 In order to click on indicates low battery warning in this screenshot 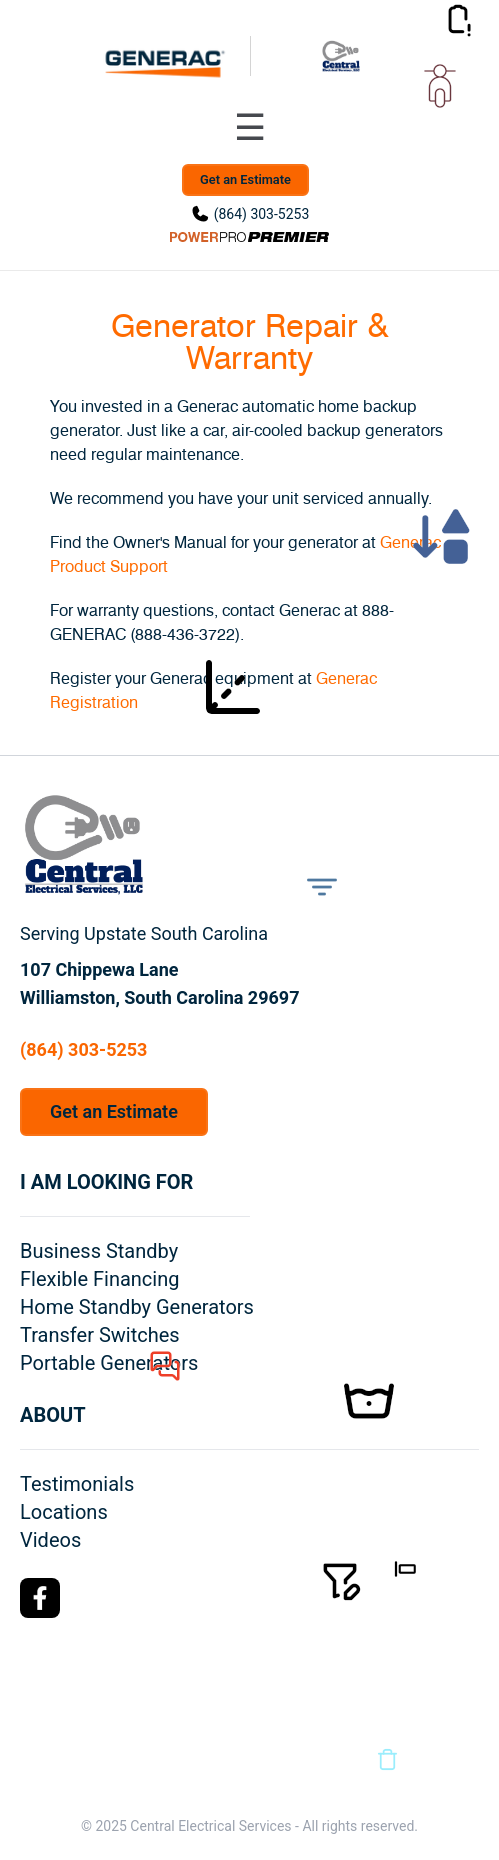, I will do `click(458, 19)`.